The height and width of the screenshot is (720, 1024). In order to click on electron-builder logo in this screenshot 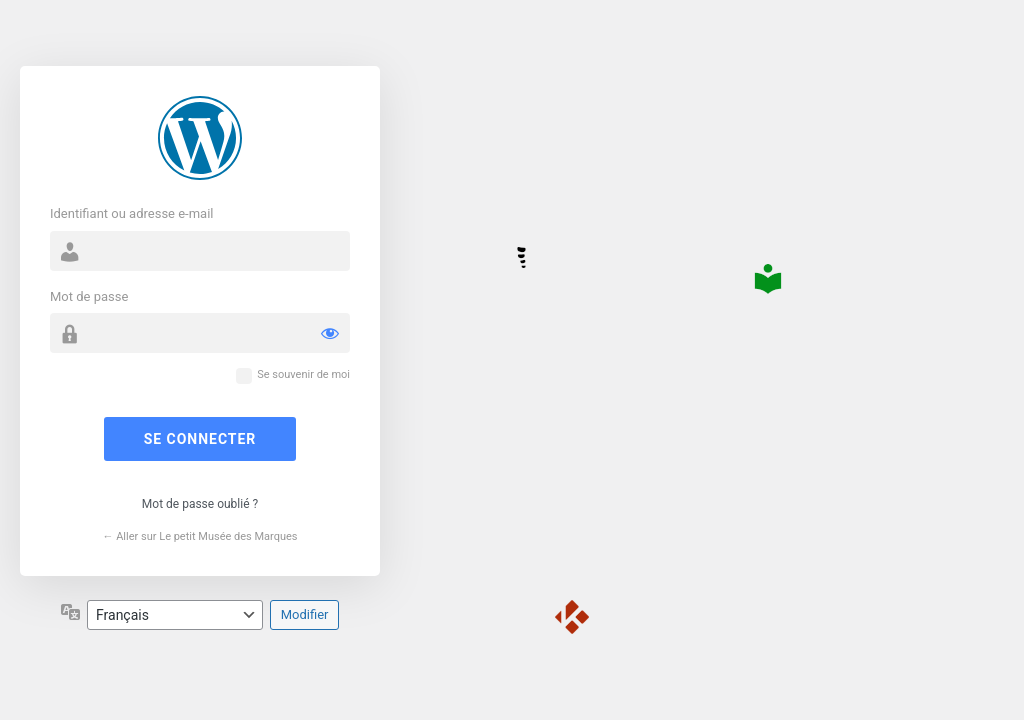, I will do `click(768, 279)`.